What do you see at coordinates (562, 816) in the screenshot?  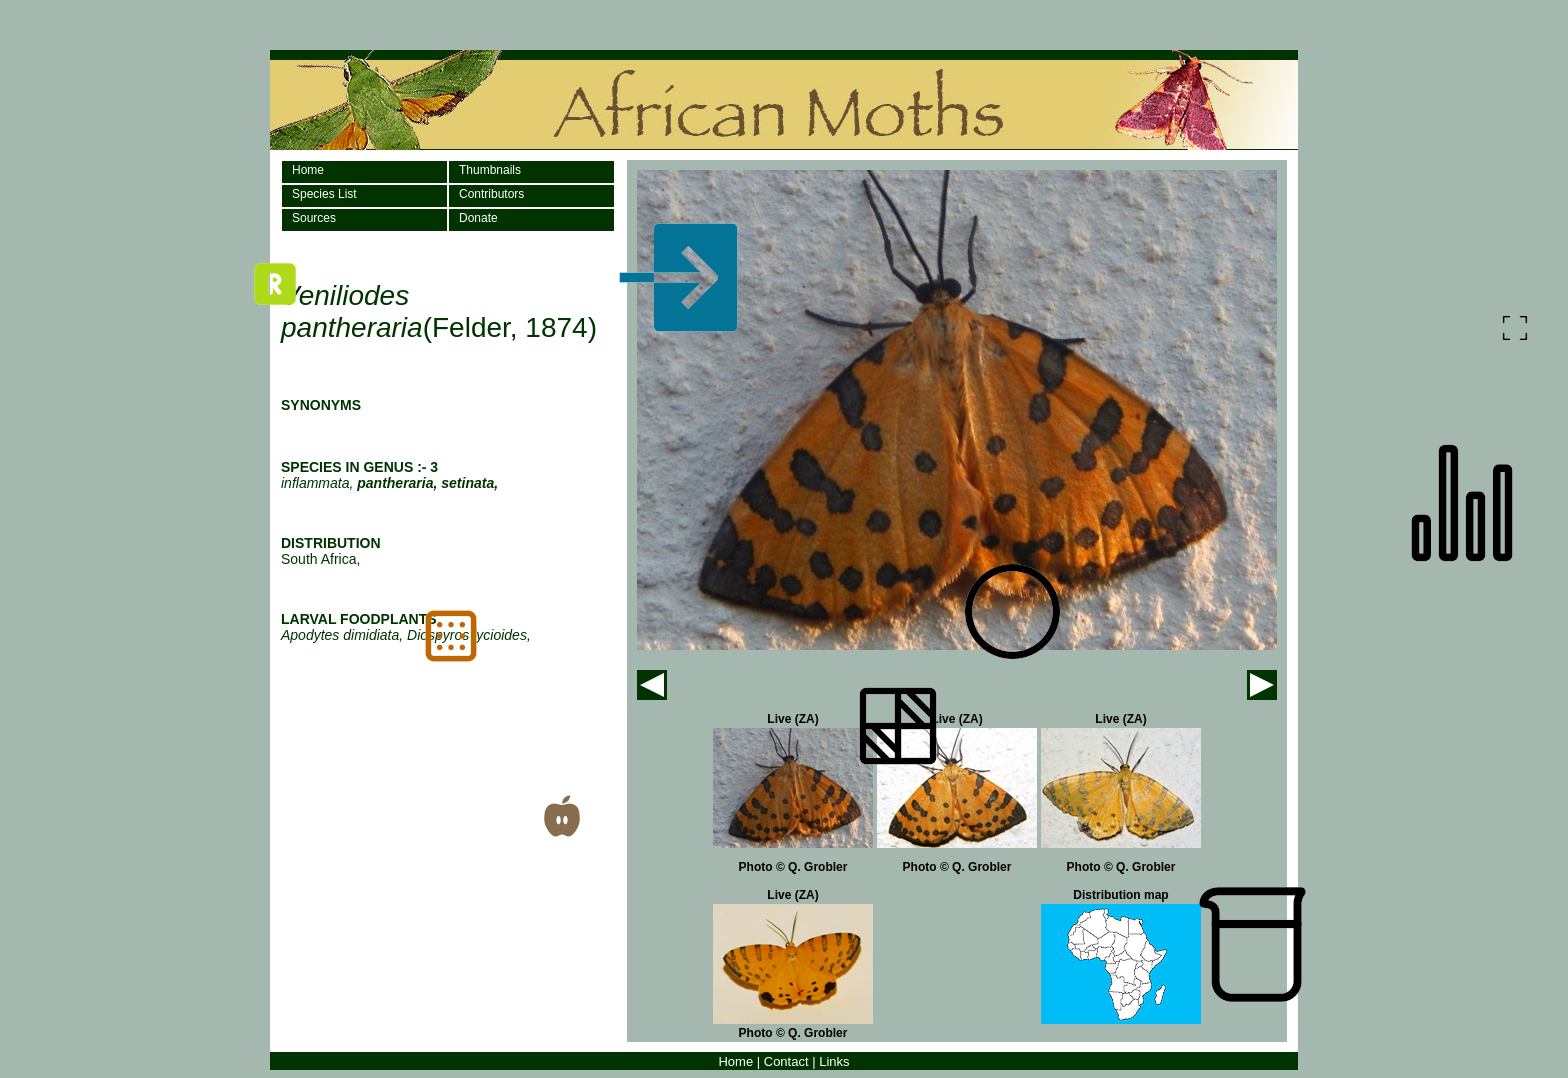 I see `access nutrition information` at bounding box center [562, 816].